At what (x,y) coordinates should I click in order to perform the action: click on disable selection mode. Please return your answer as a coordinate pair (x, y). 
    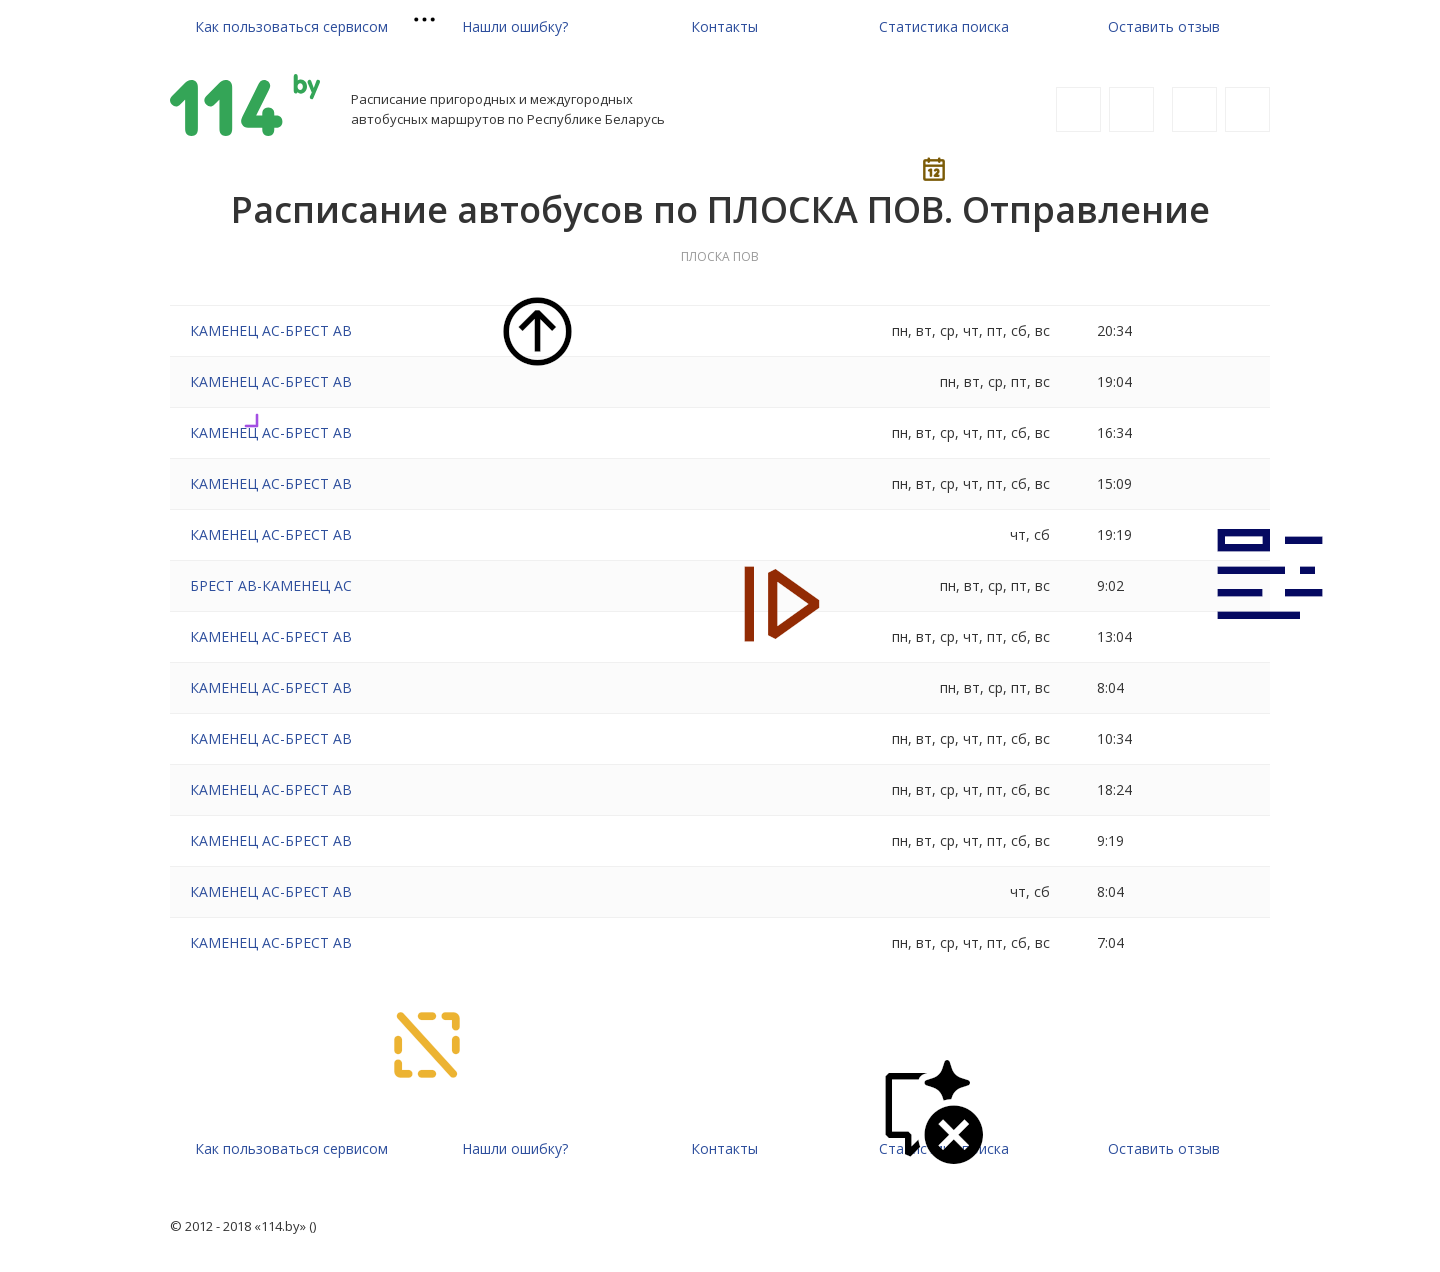
    Looking at the image, I should click on (427, 1045).